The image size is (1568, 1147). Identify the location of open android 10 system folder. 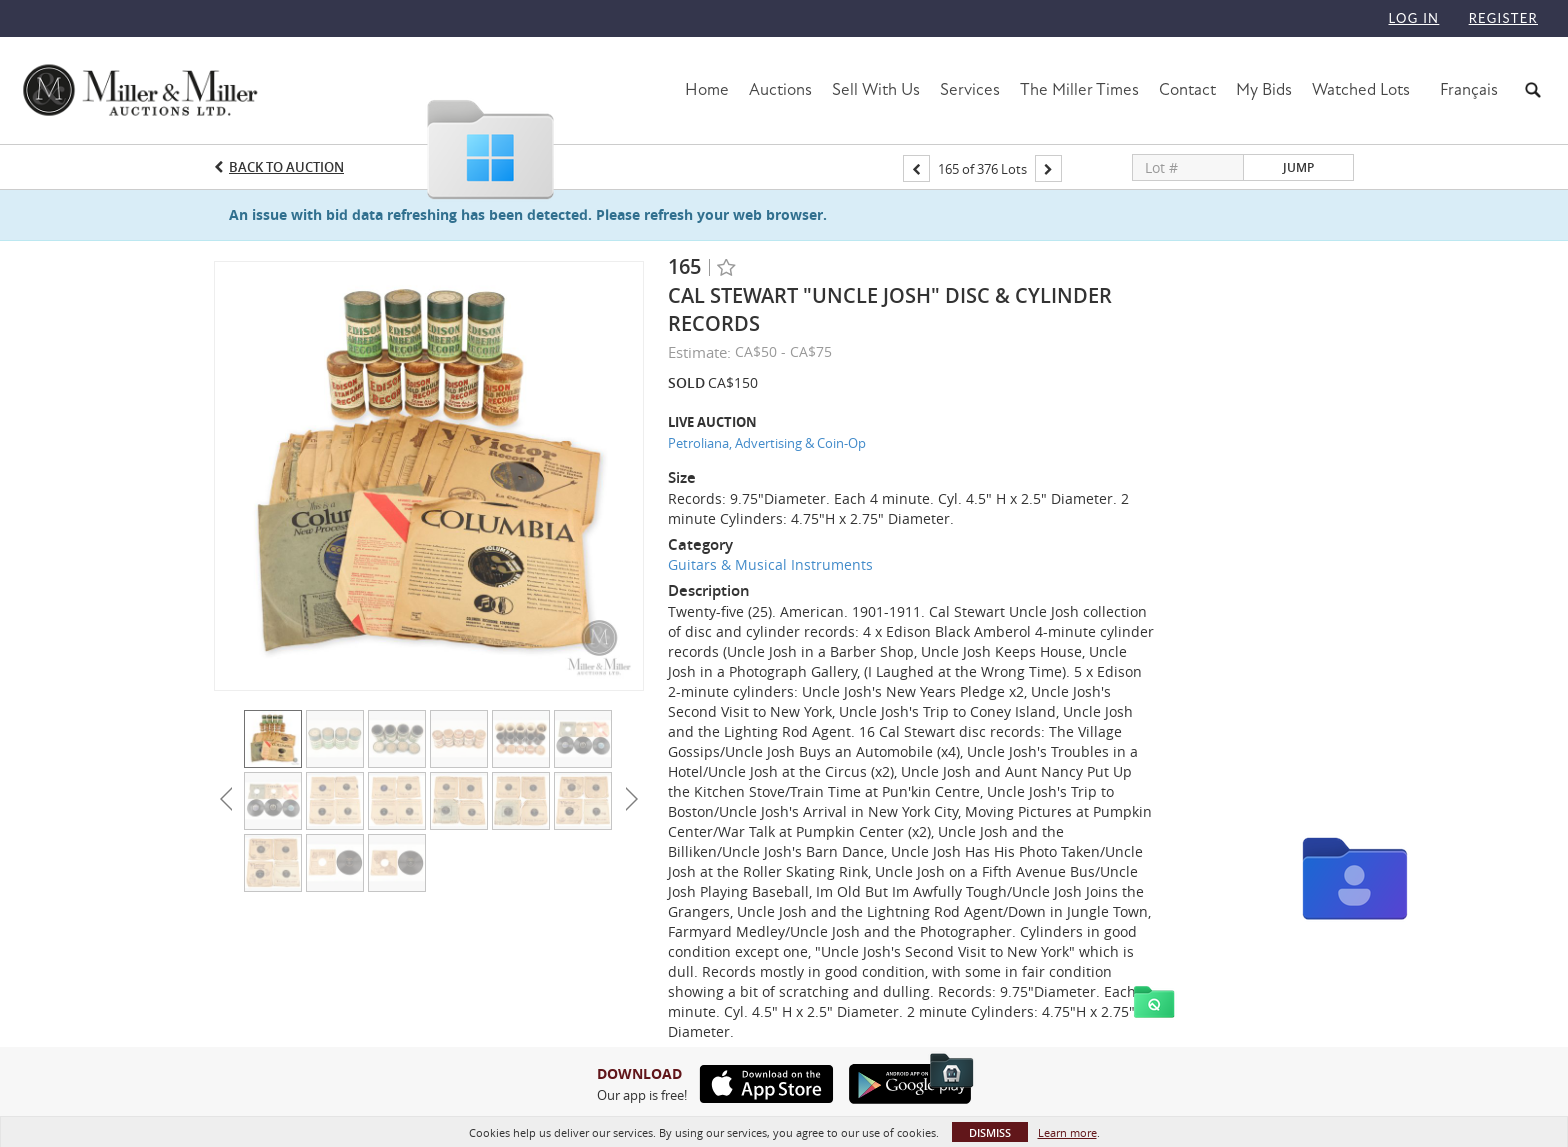
(1154, 1003).